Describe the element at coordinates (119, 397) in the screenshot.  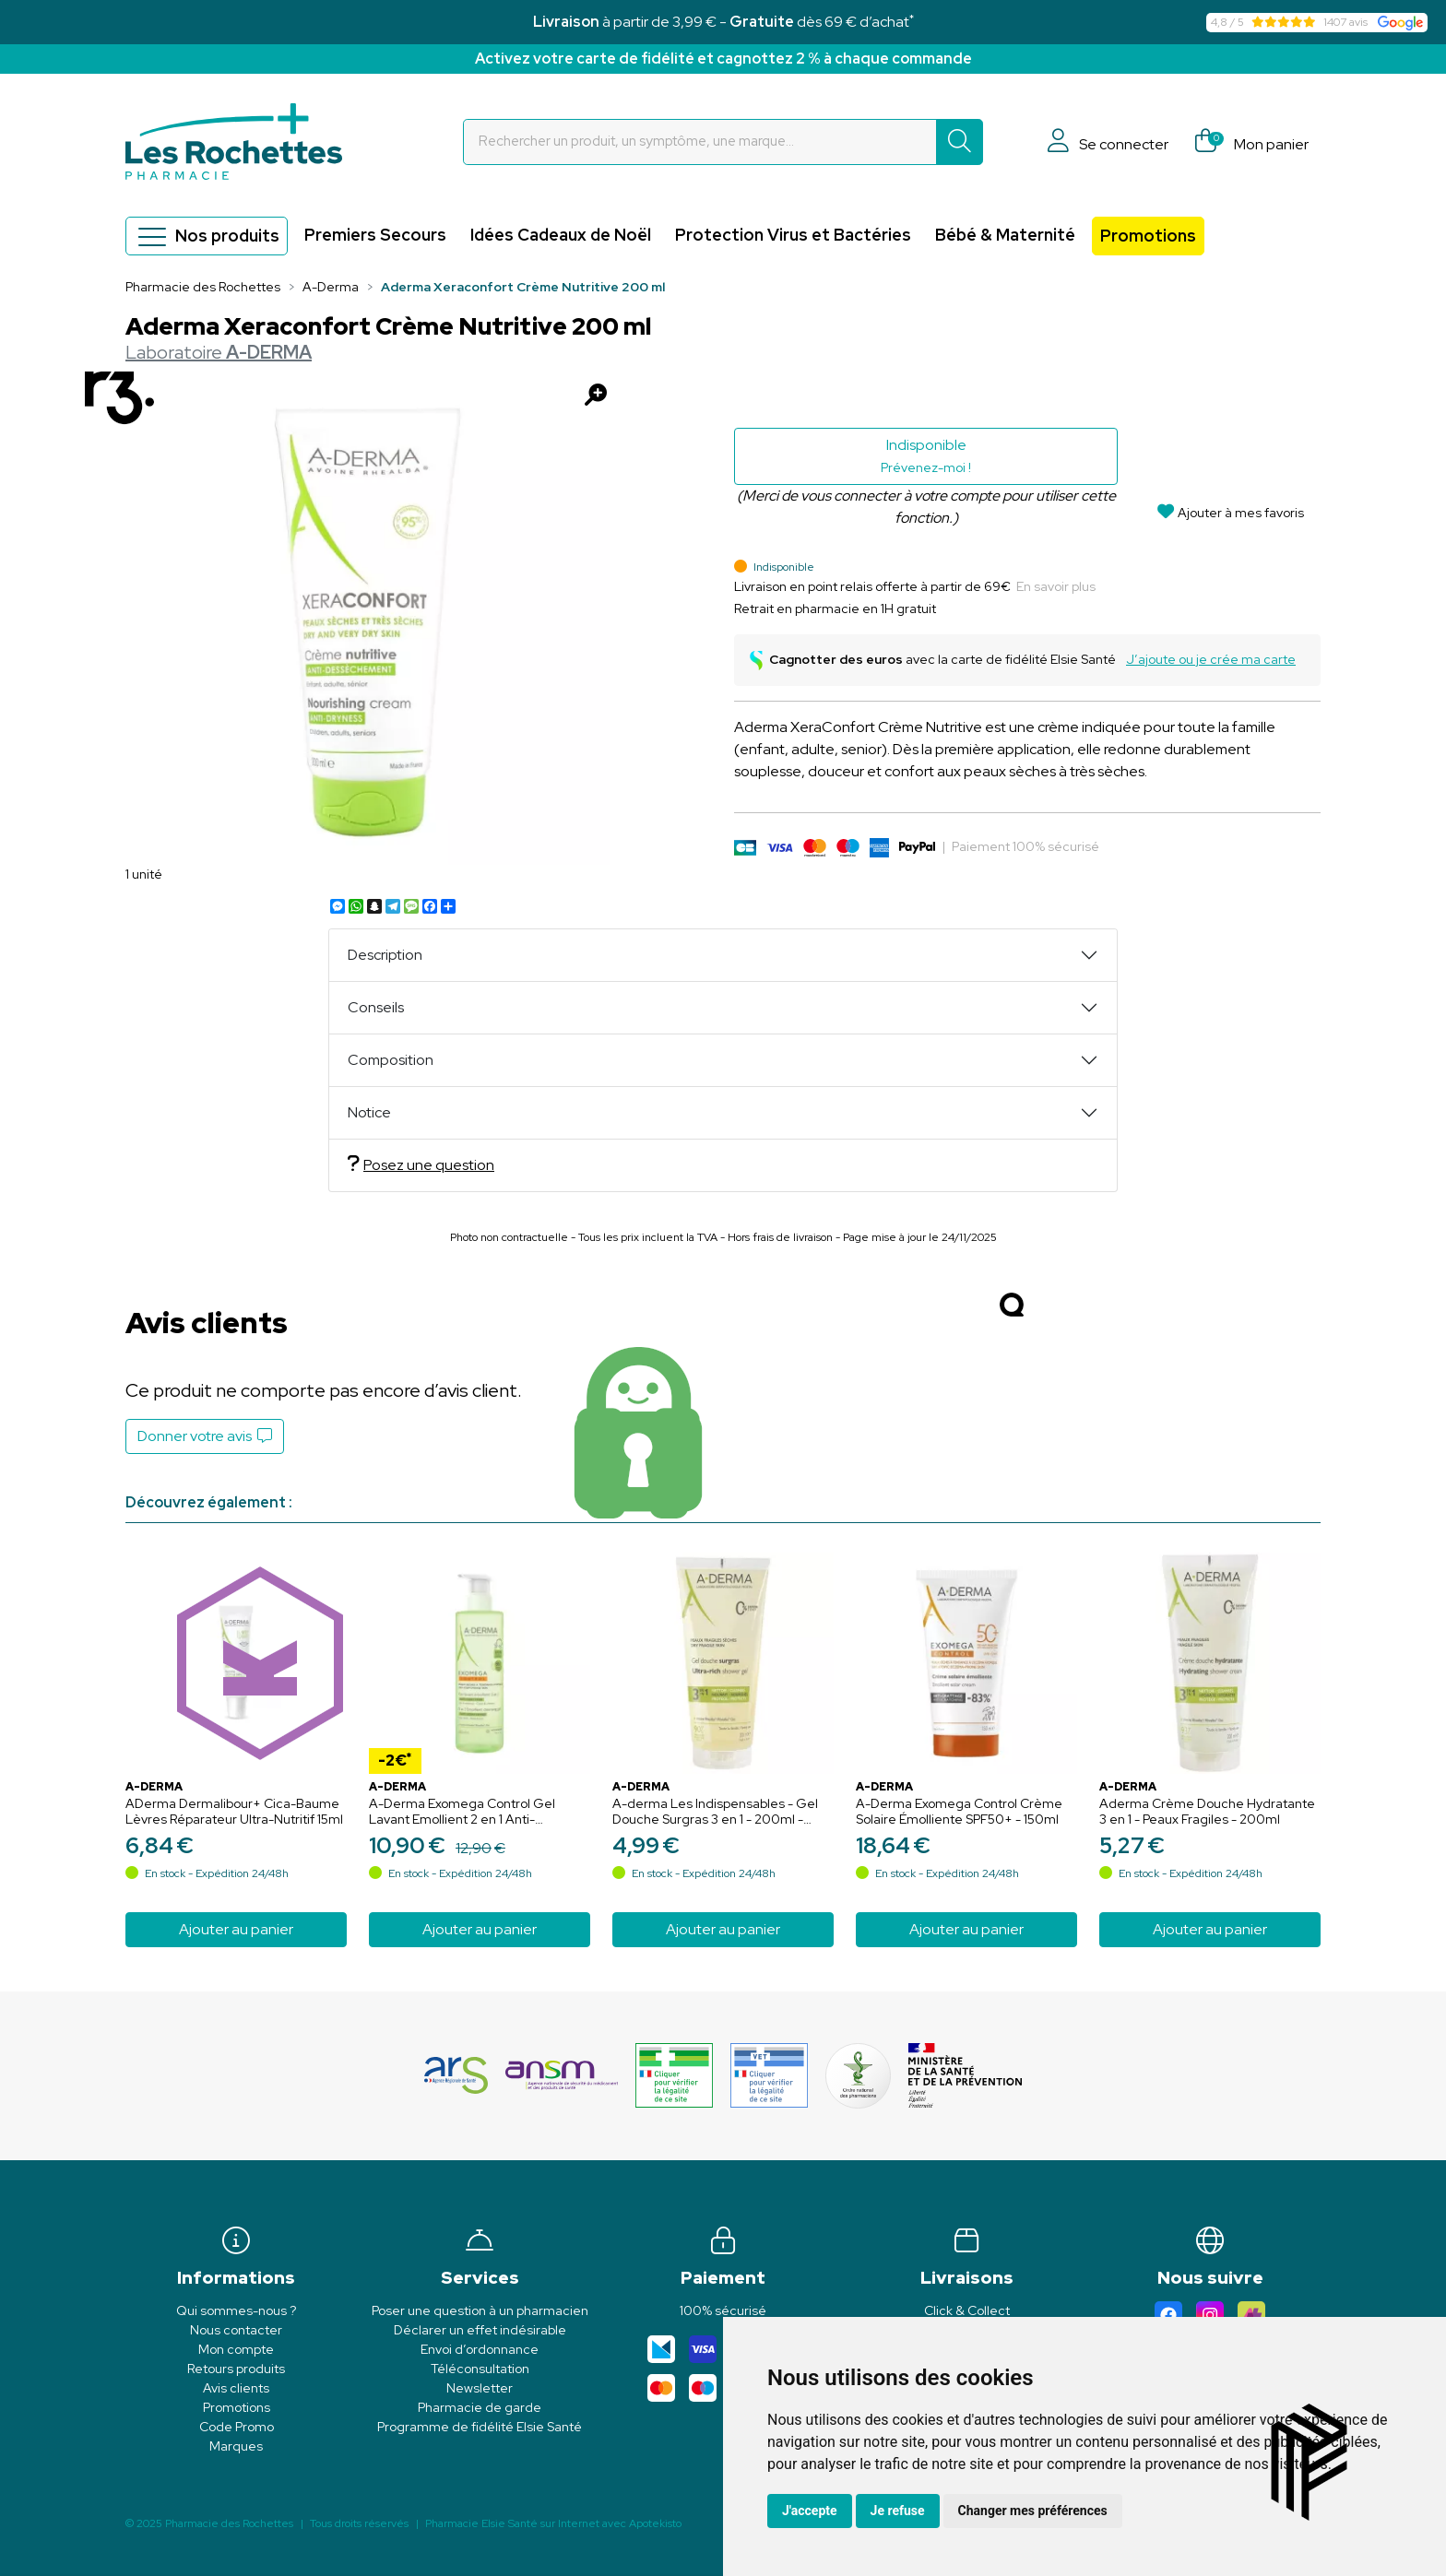
I see `r3 company logo` at that location.